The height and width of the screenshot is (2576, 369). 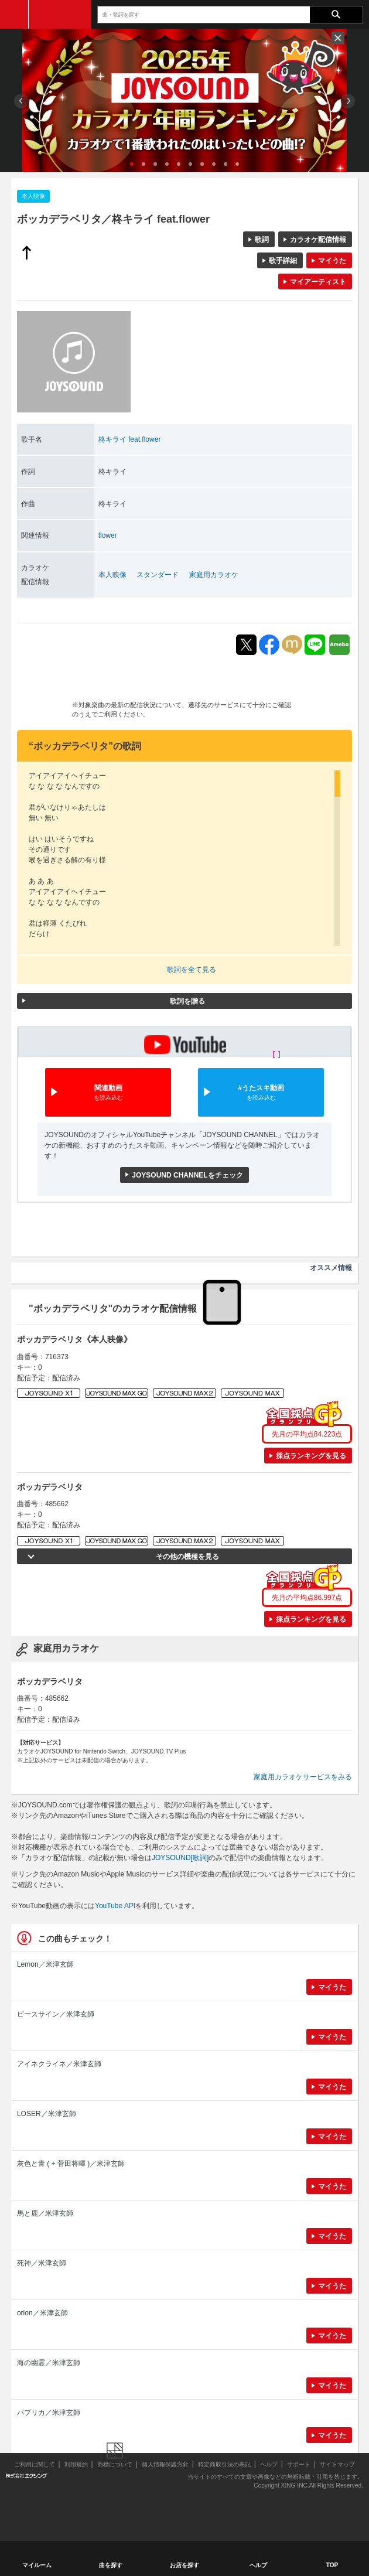 What do you see at coordinates (222, 1302) in the screenshot?
I see `tablet device with front-facing camera` at bounding box center [222, 1302].